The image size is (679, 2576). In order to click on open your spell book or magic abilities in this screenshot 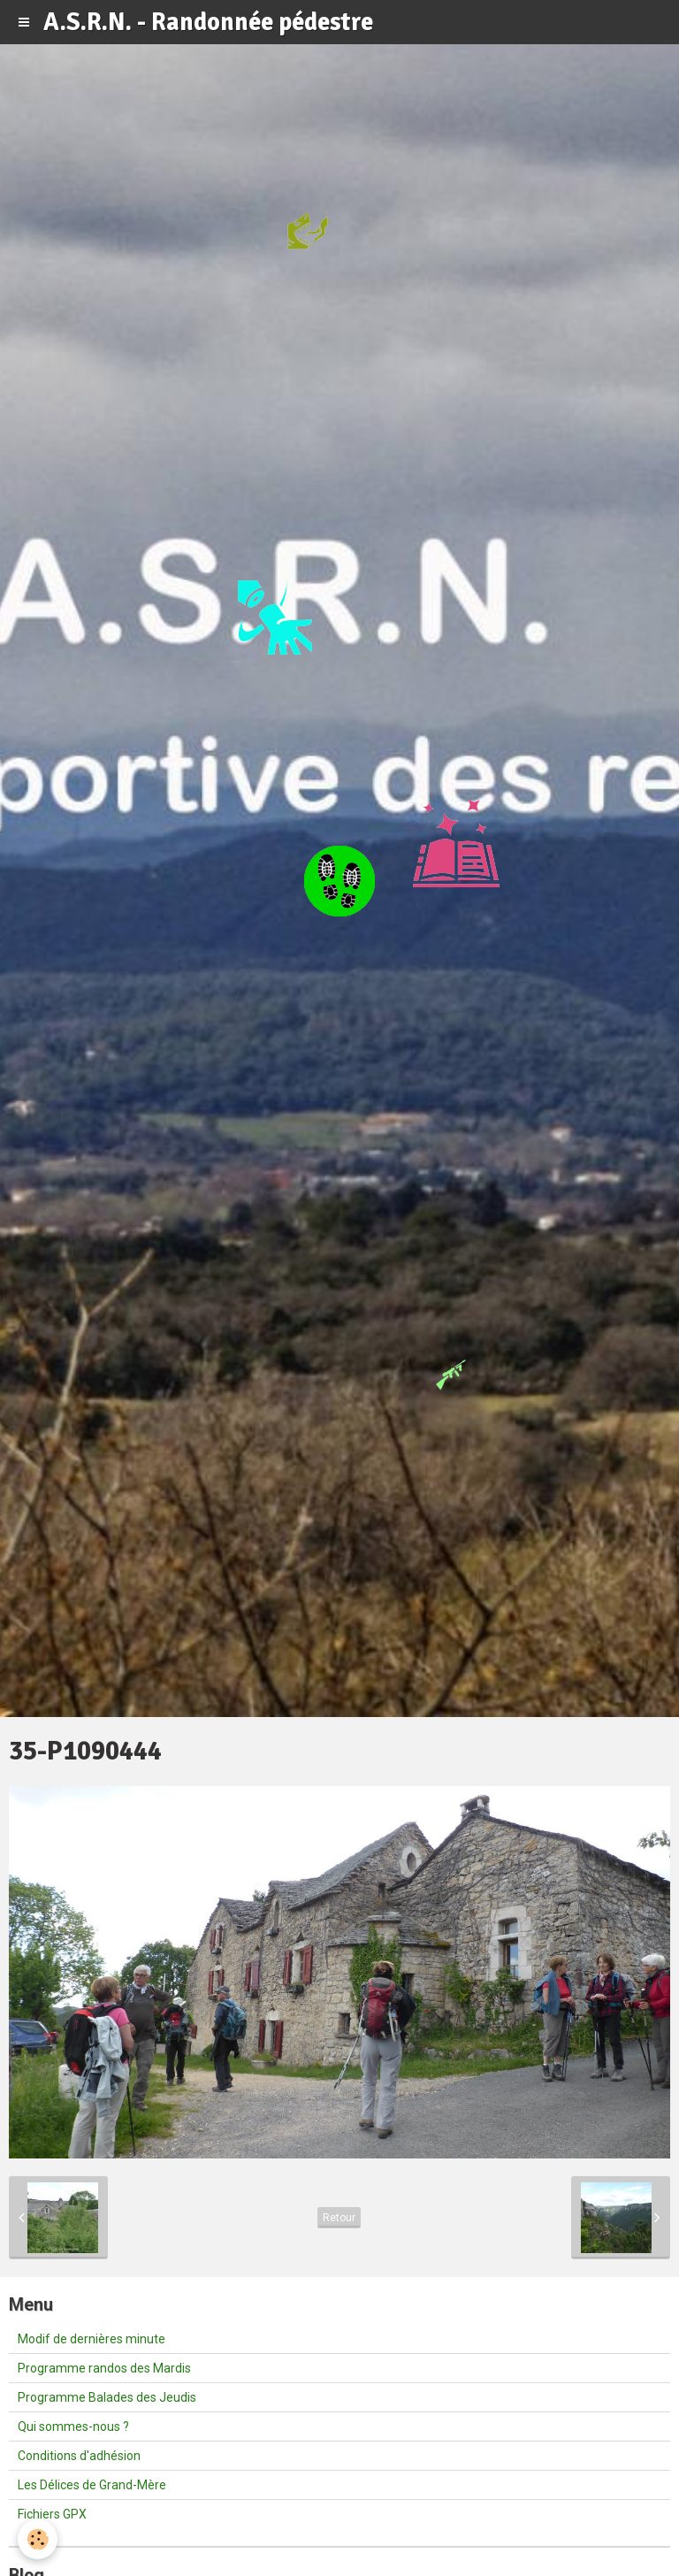, I will do `click(456, 843)`.